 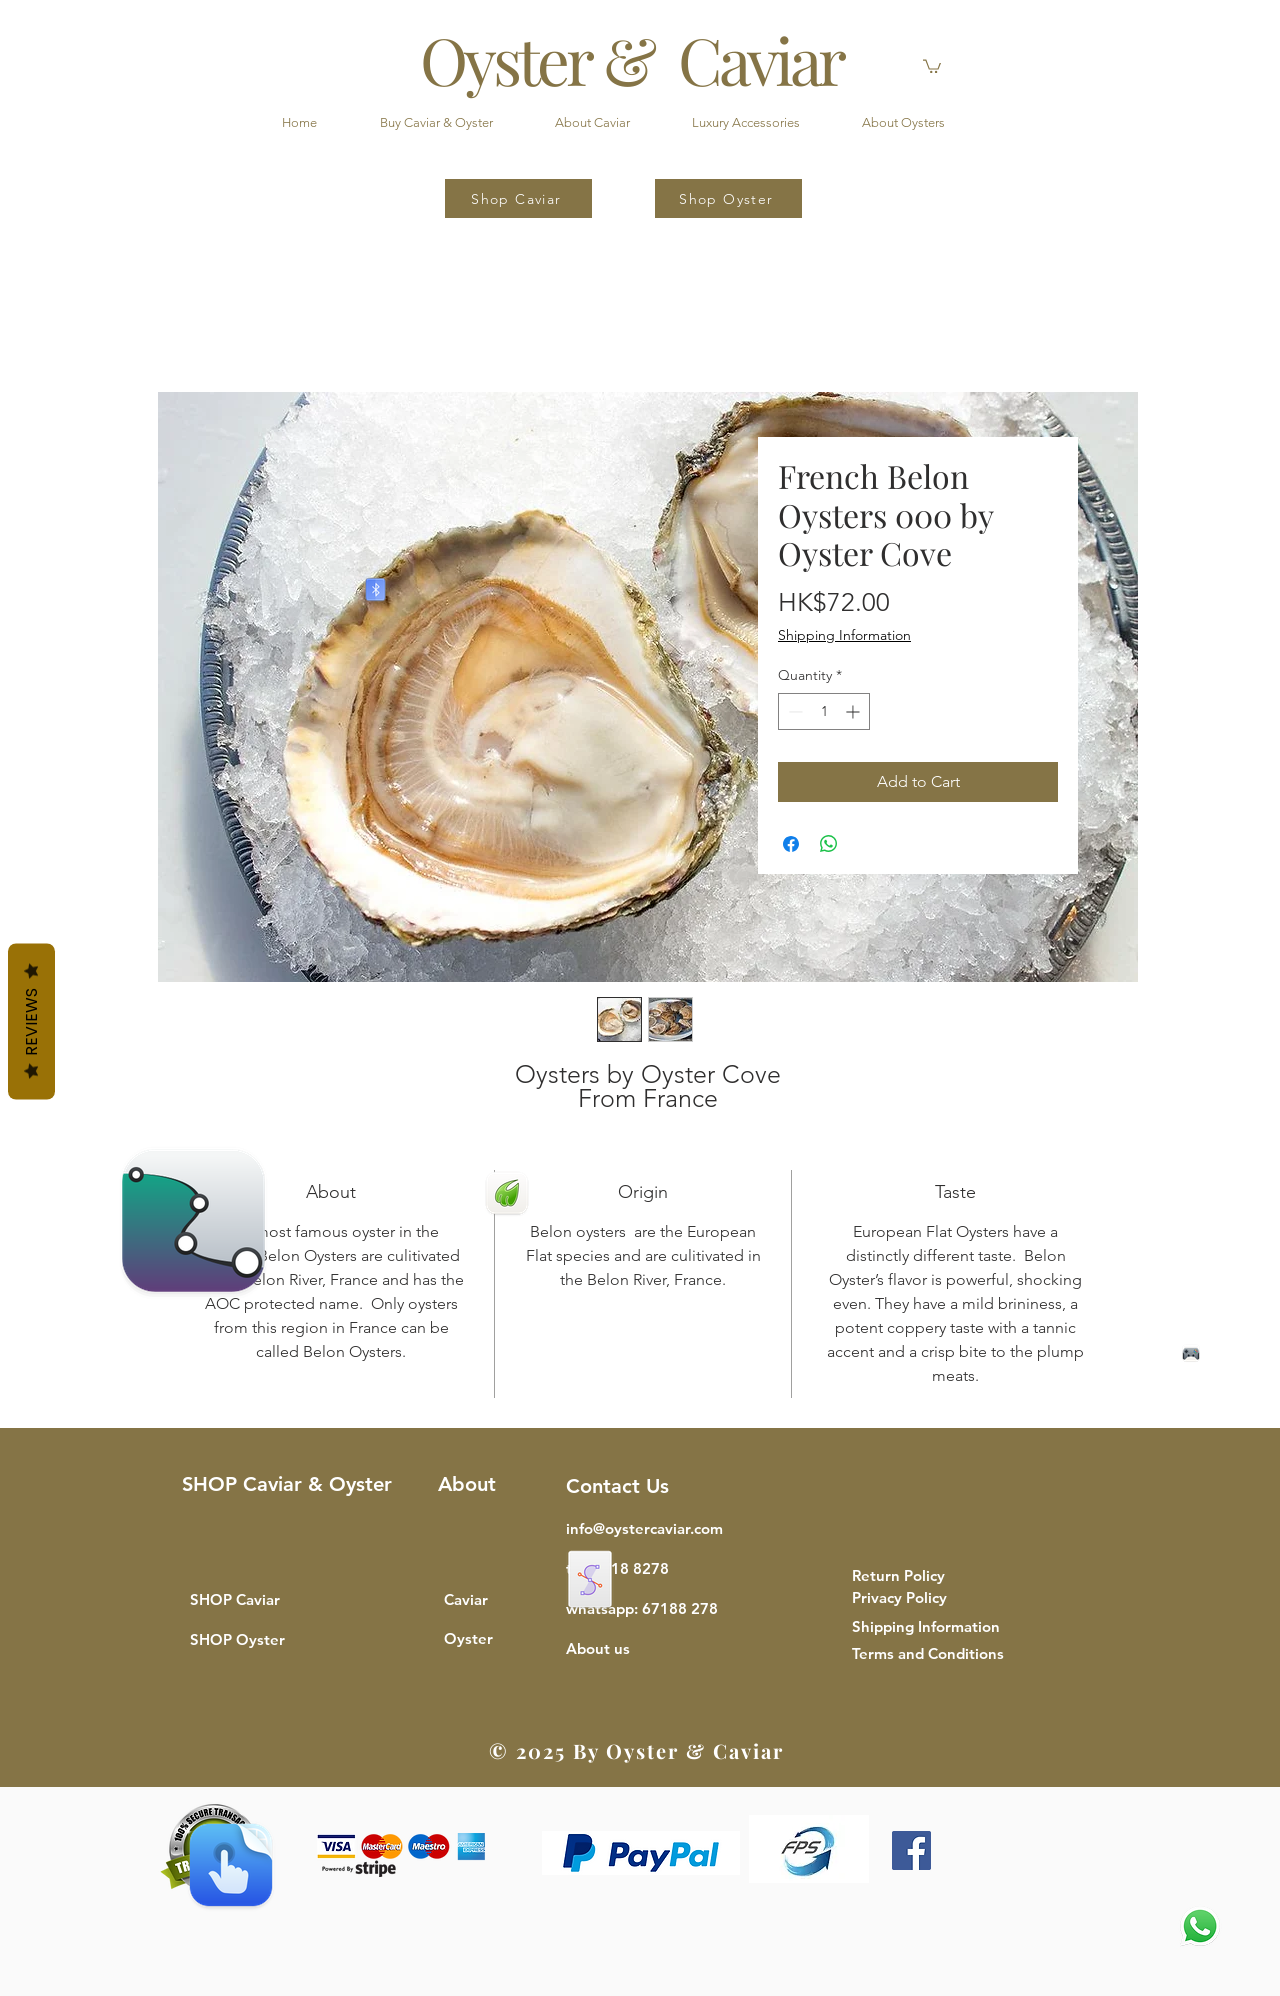 I want to click on open karbon vector graphics application, so click(x=193, y=1220).